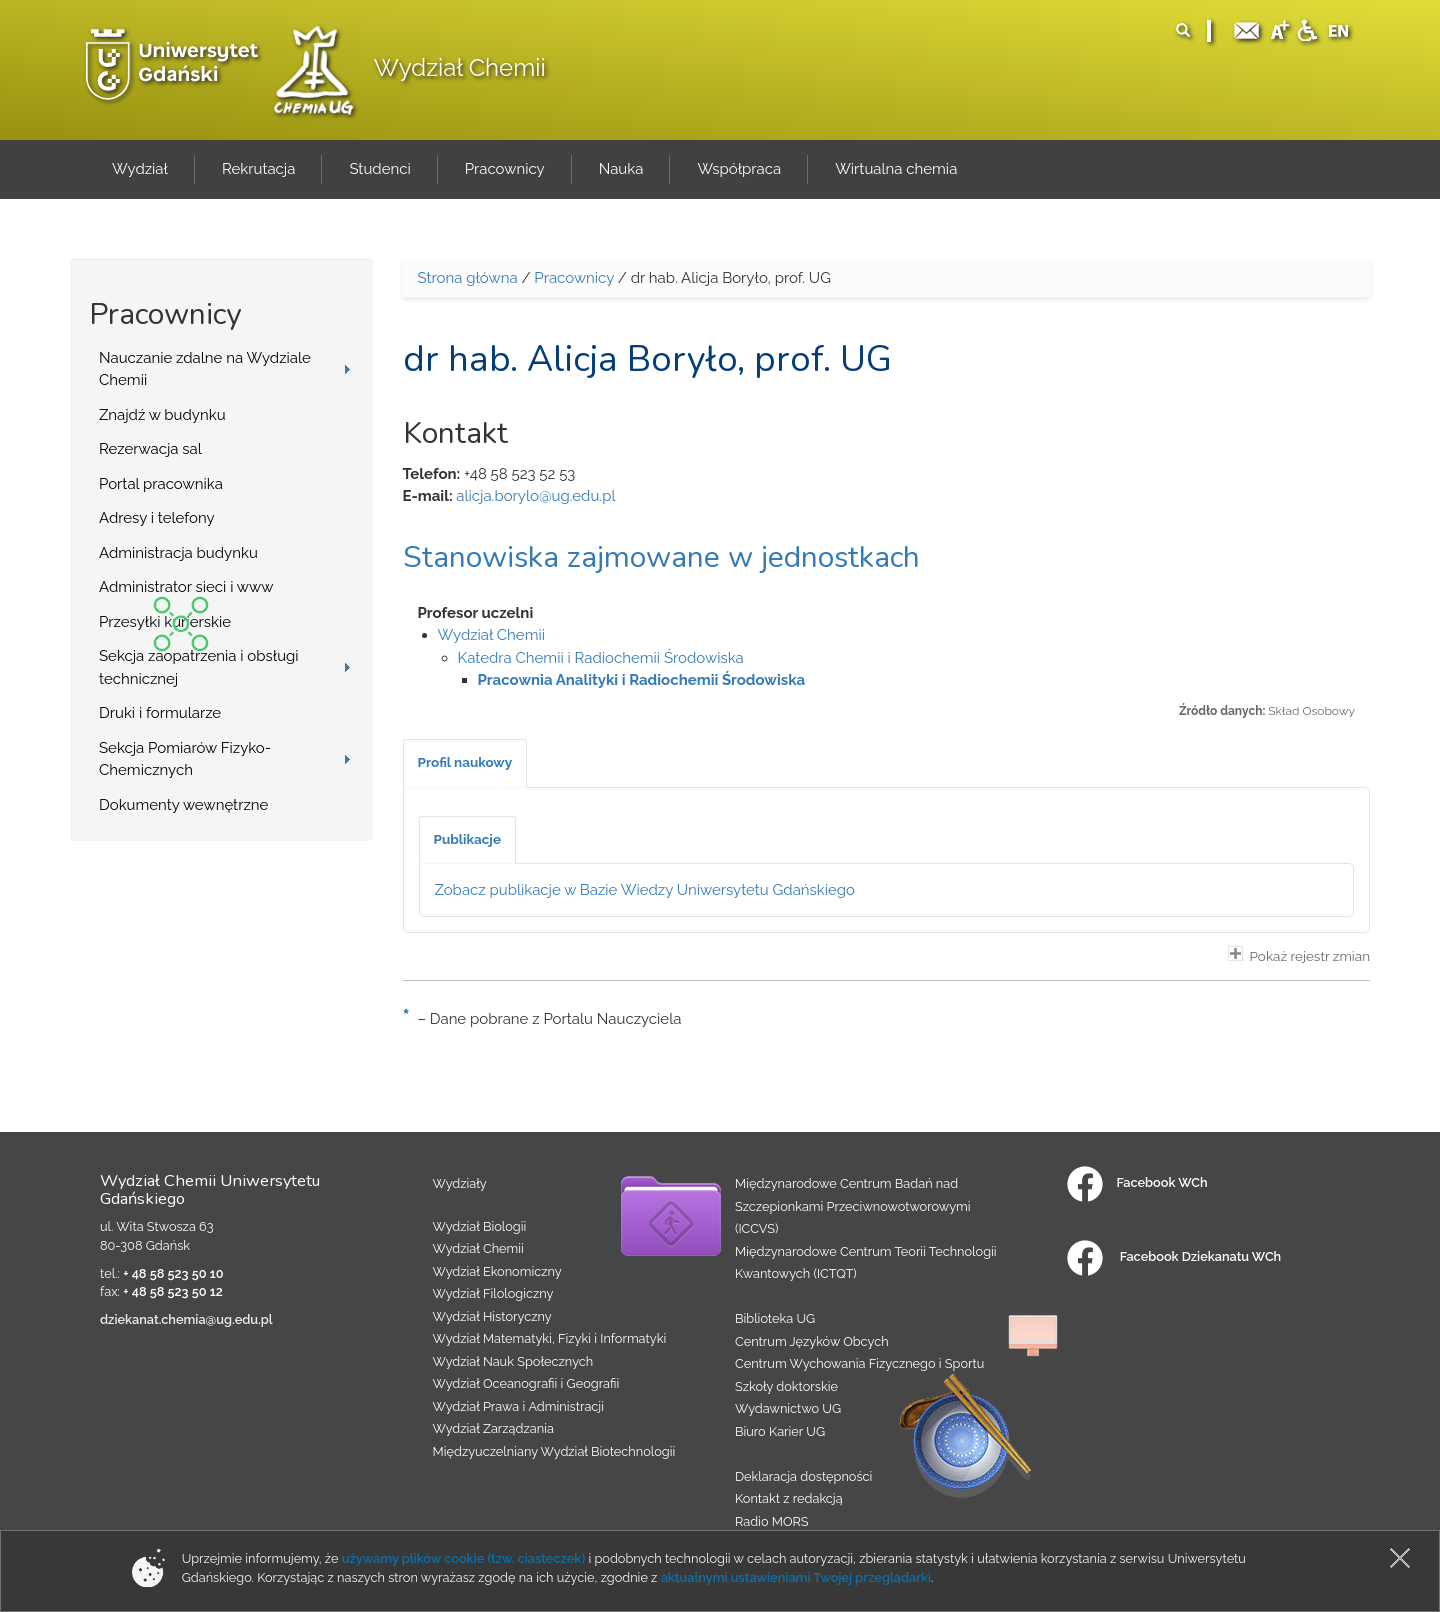 The image size is (1440, 1612). Describe the element at coordinates (181, 624) in the screenshot. I see `access media library replication tools` at that location.